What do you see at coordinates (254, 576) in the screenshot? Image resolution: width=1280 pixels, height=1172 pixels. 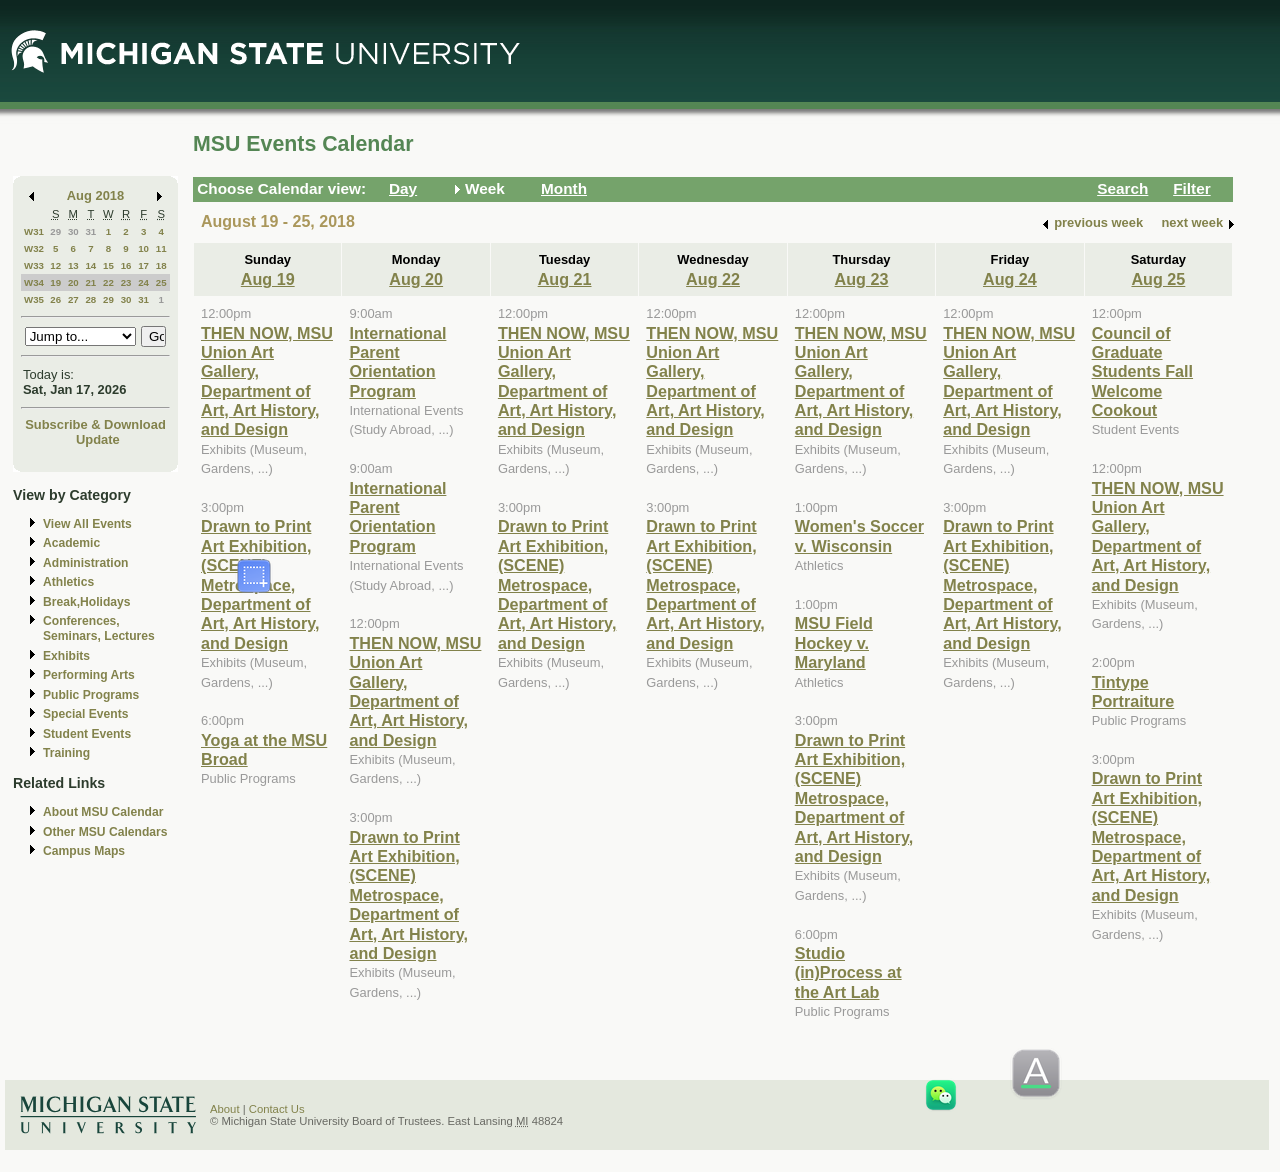 I see `take a screenshot` at bounding box center [254, 576].